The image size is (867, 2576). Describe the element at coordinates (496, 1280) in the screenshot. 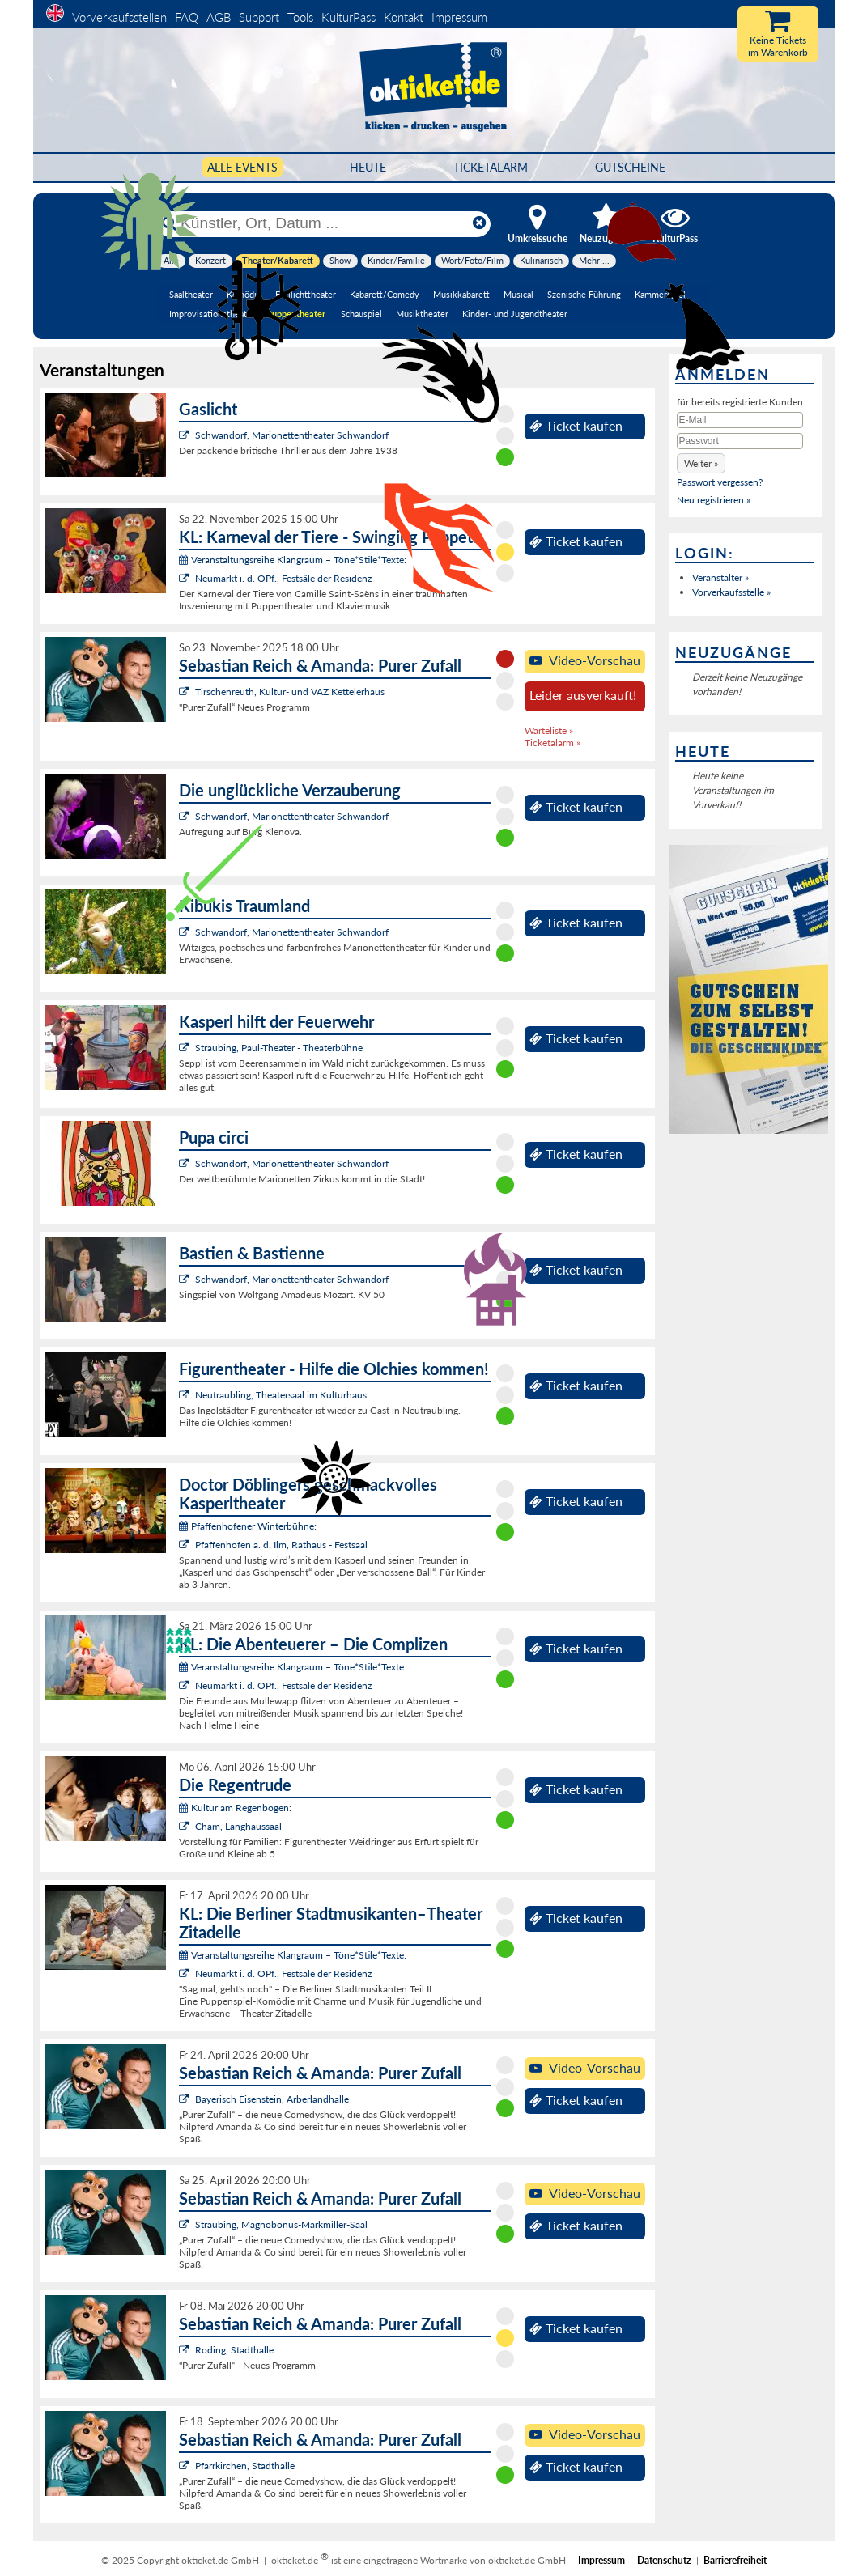

I see `indicates a fire hazard or emergency alert` at that location.